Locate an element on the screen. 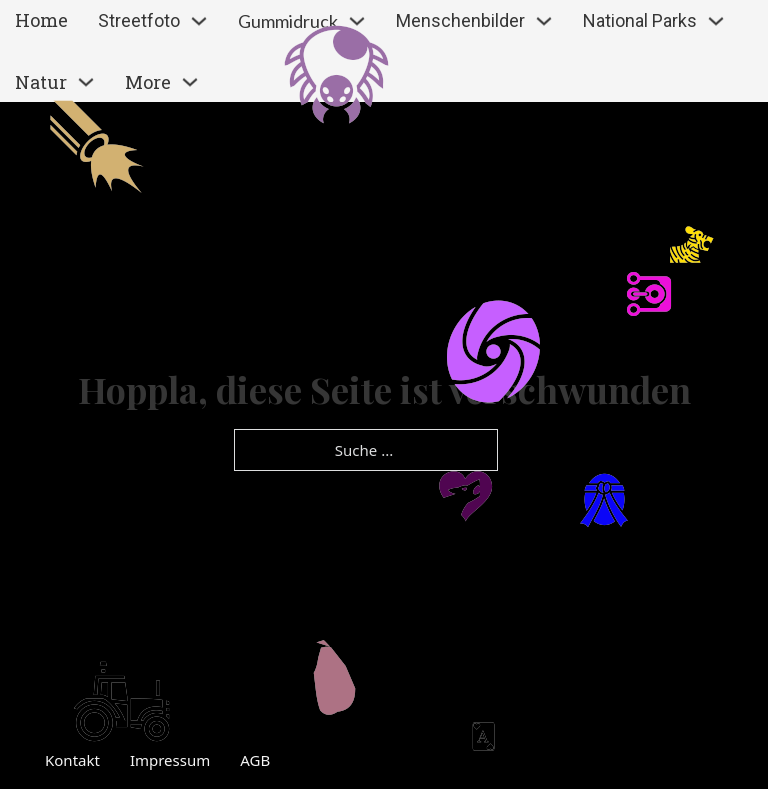 The height and width of the screenshot is (789, 768). indicates a tick or mite creature in a game context is located at coordinates (335, 75).